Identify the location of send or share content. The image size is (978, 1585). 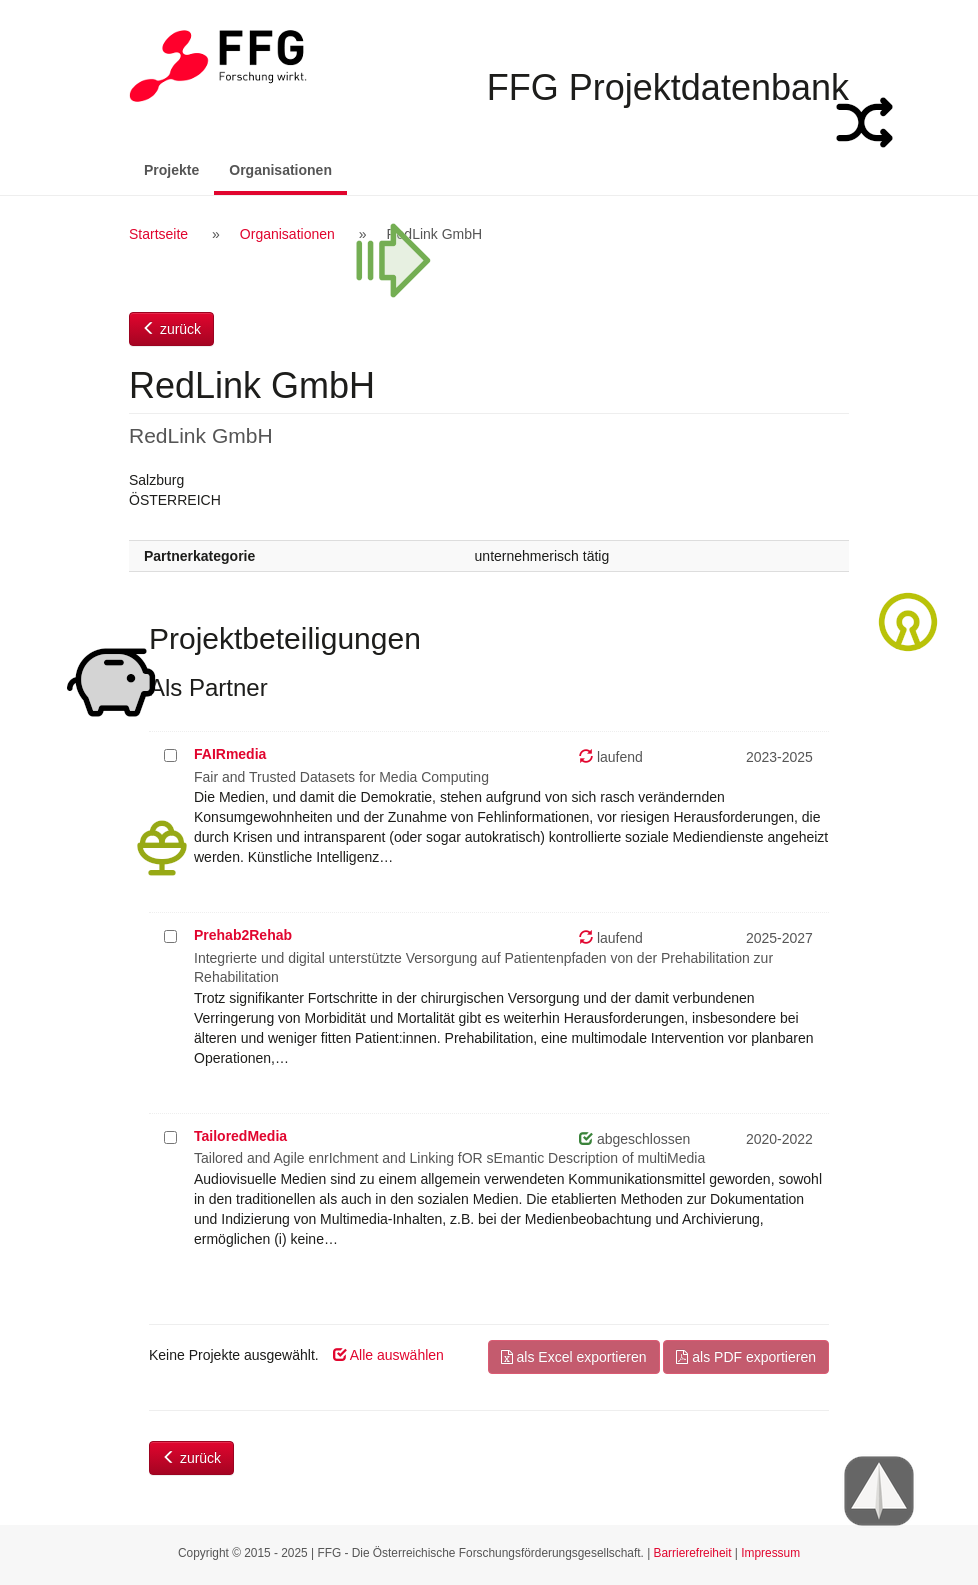
(879, 1491).